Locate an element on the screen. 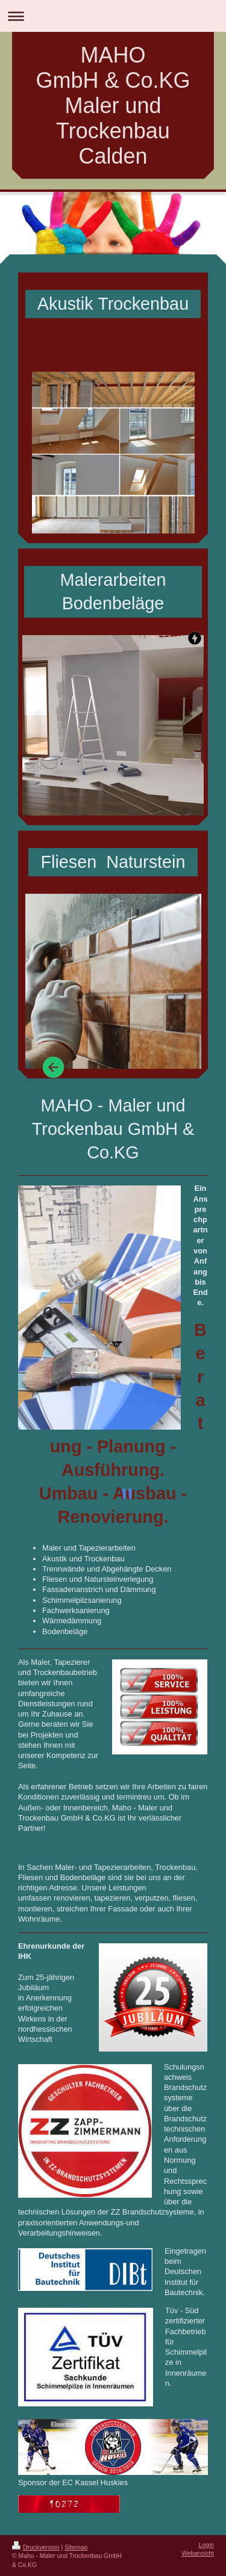  access sports scores and updates is located at coordinates (117, 1344).